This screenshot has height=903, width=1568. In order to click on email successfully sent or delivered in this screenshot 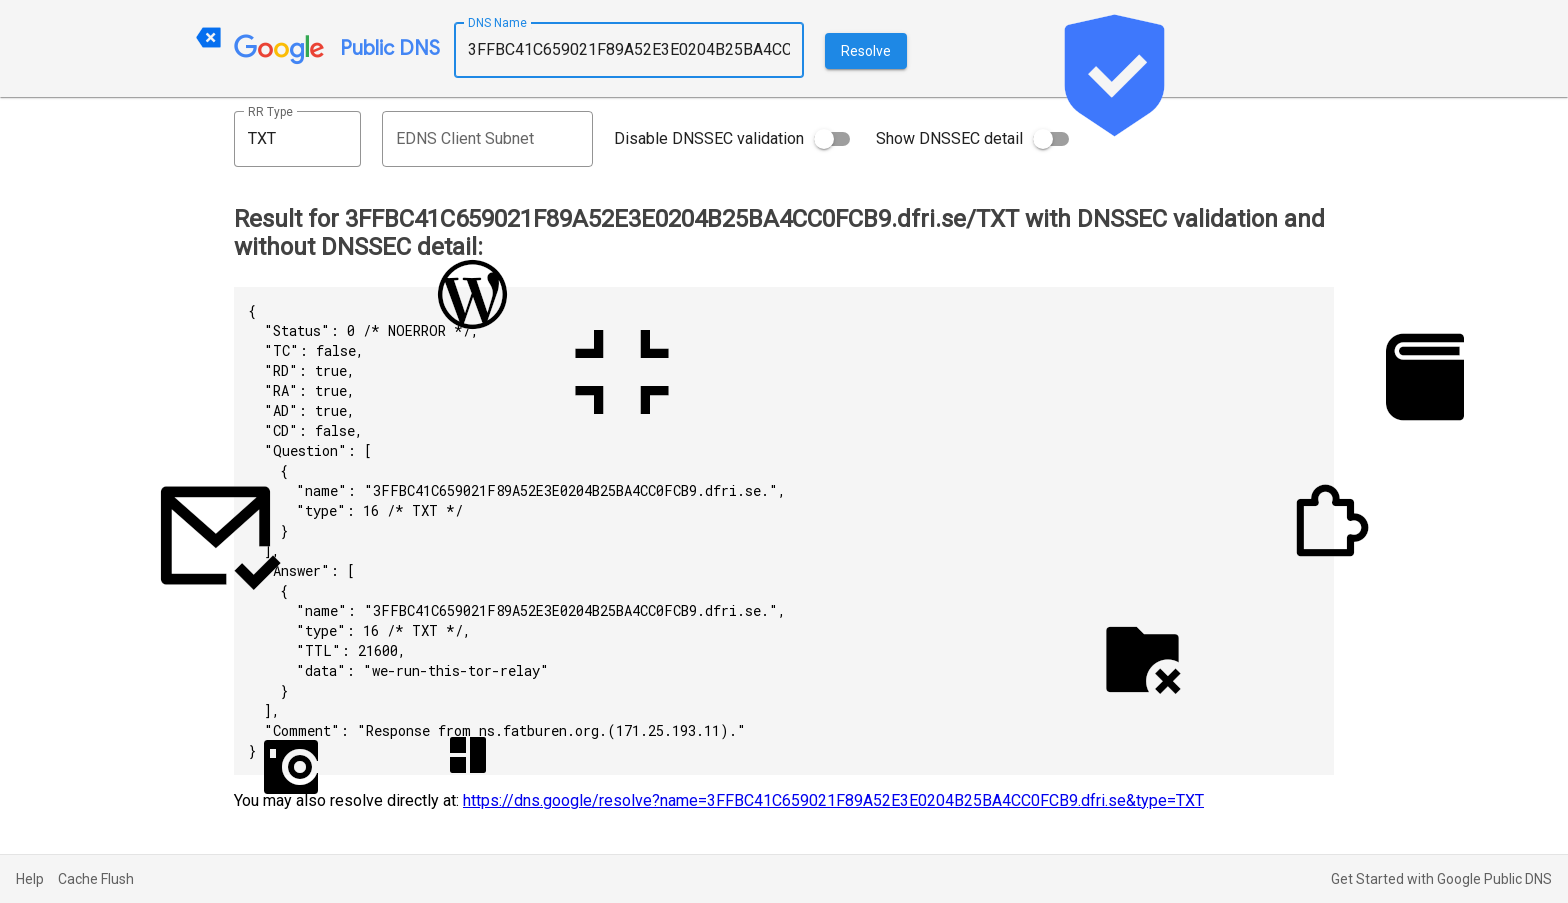, I will do `click(215, 535)`.